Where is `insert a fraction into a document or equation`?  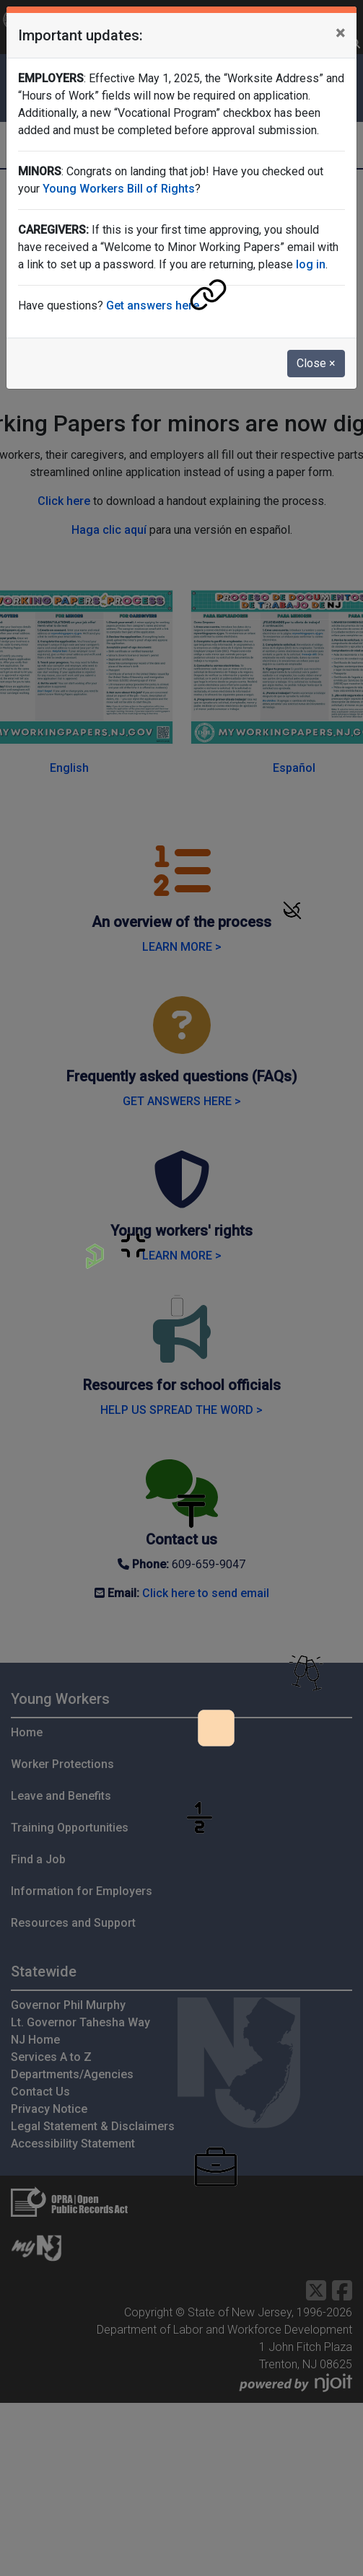 insert a fraction into a document or equation is located at coordinates (199, 1817).